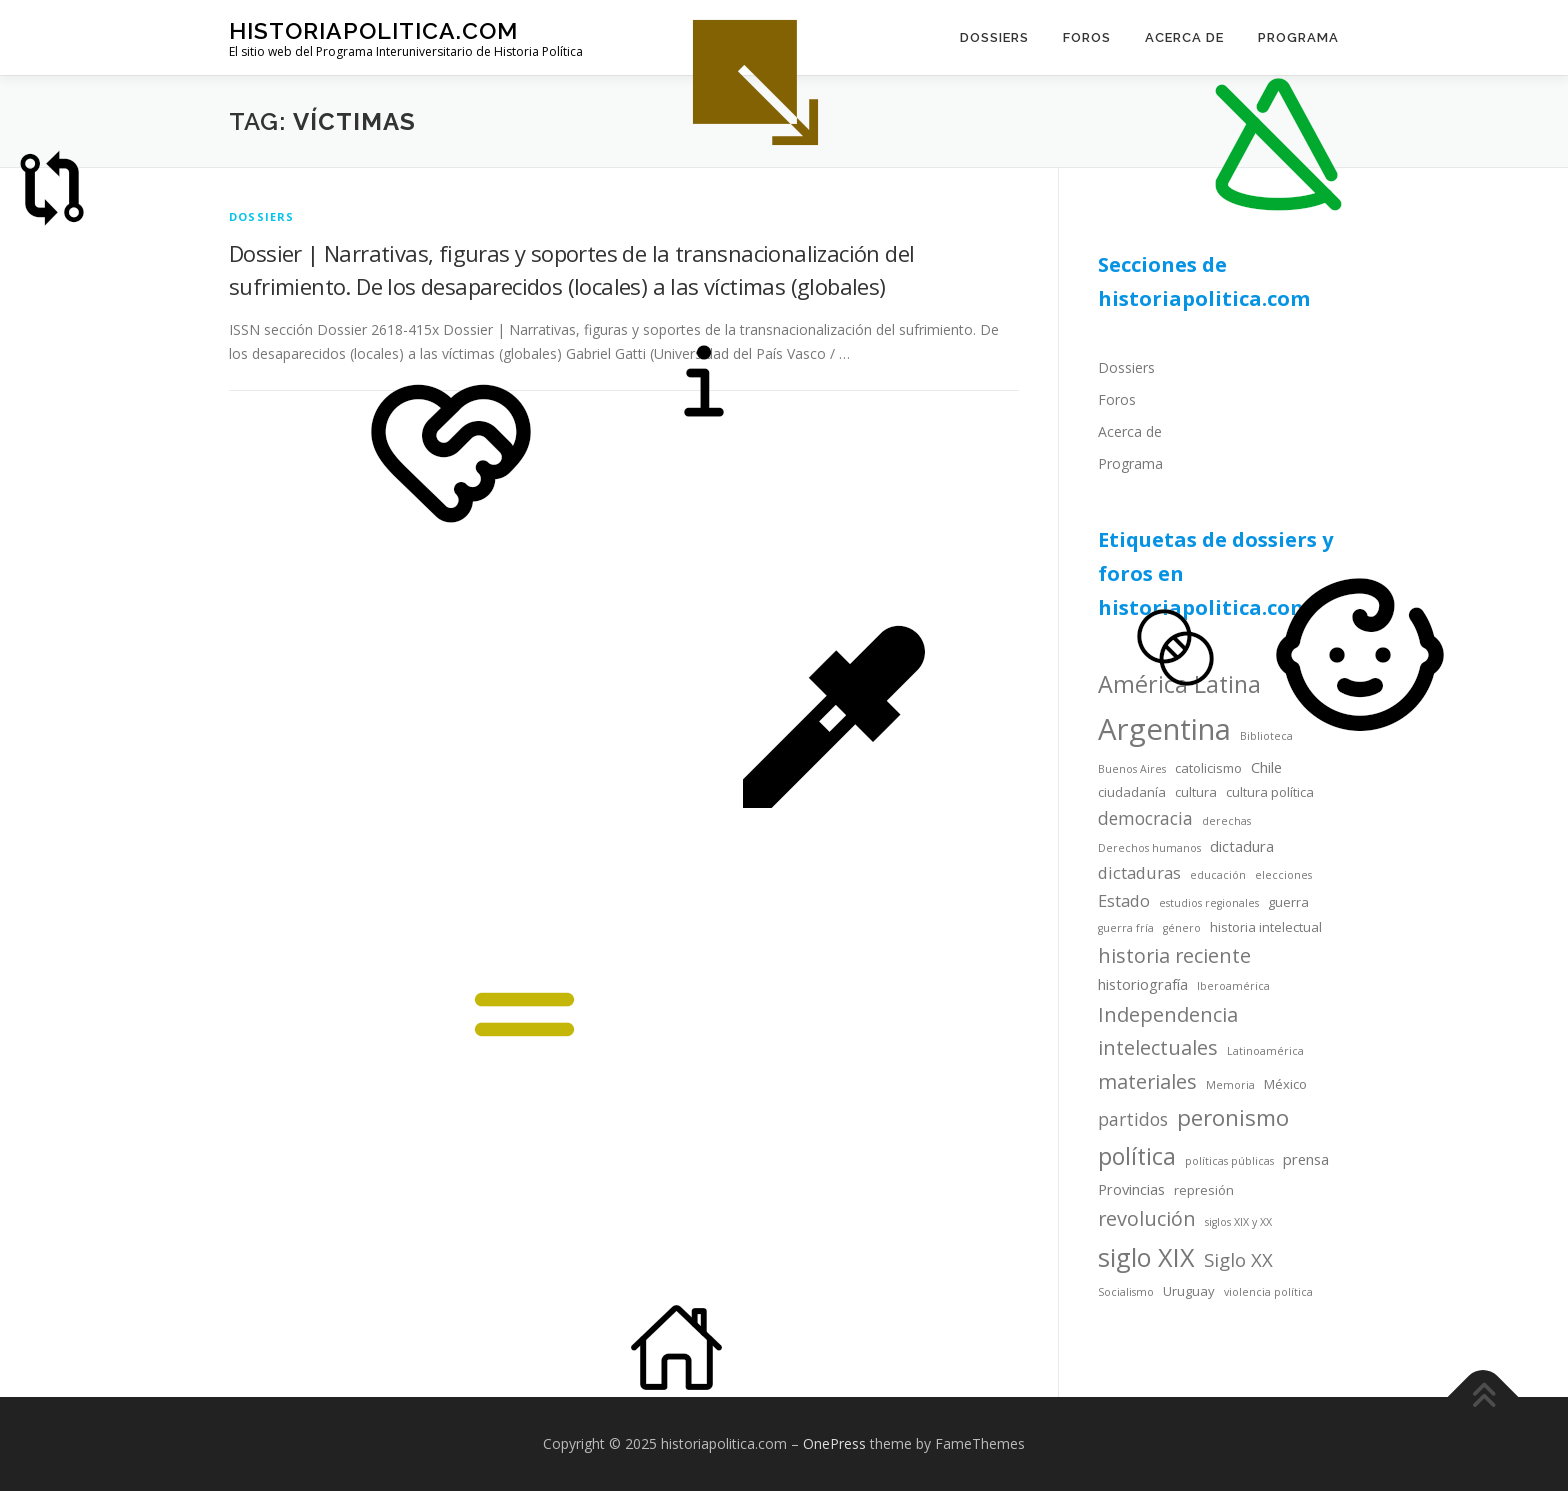 This screenshot has width=1568, height=1491. What do you see at coordinates (451, 450) in the screenshot?
I see `access partnership or collaboration features` at bounding box center [451, 450].